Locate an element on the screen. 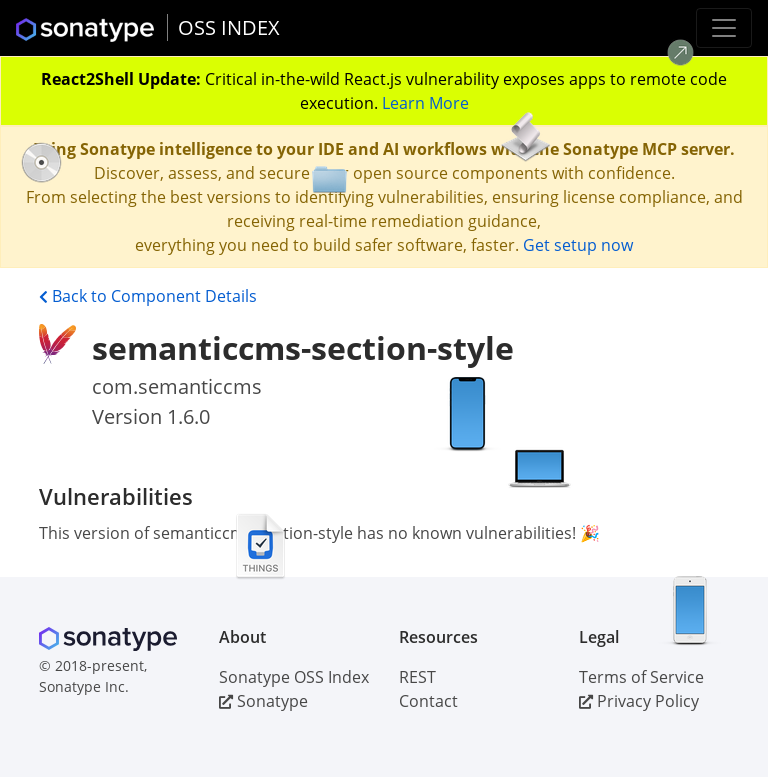  indicates a symbolic link or shortcut to another file is located at coordinates (680, 52).